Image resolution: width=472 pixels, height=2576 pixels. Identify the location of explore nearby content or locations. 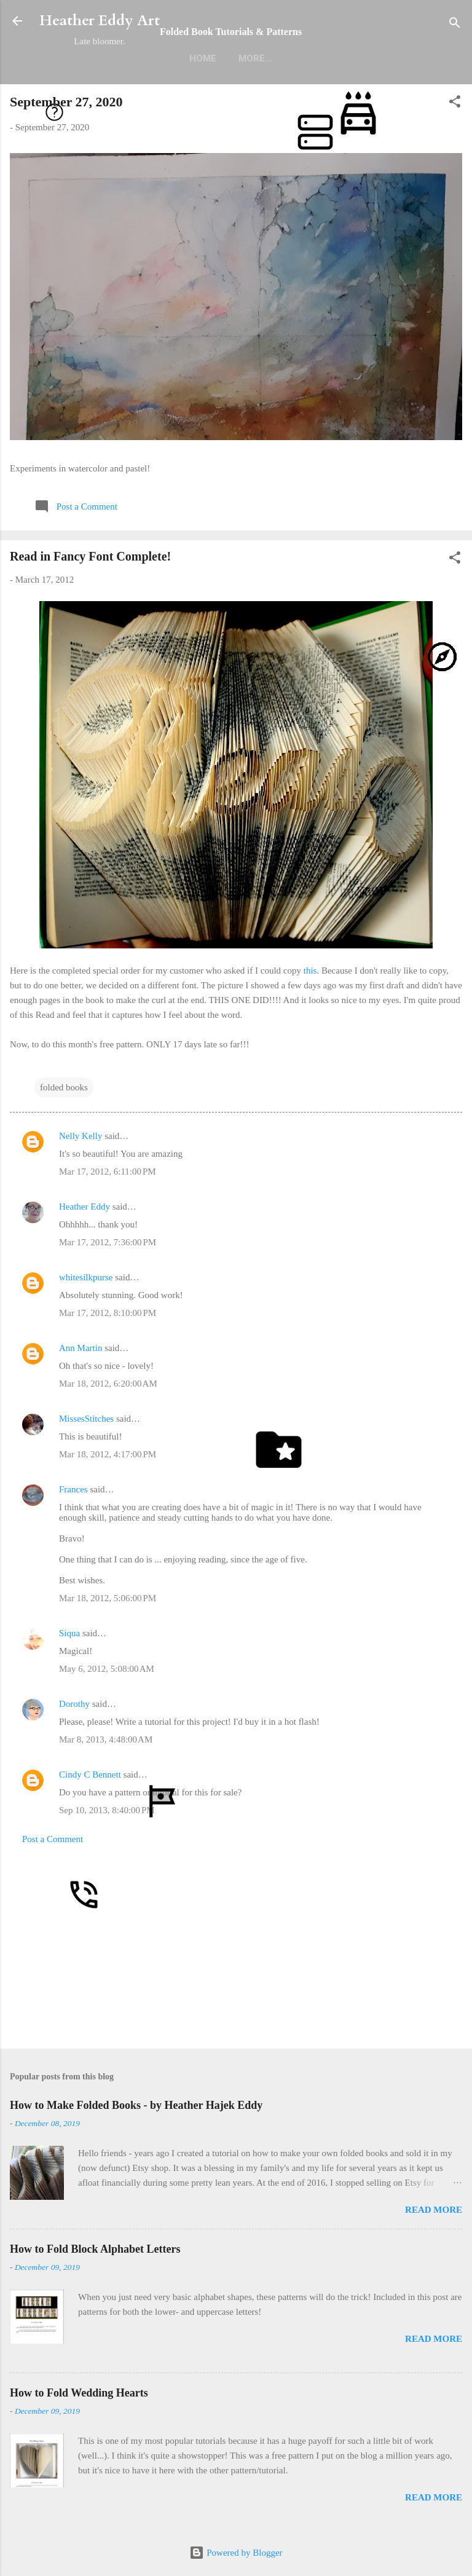
(442, 656).